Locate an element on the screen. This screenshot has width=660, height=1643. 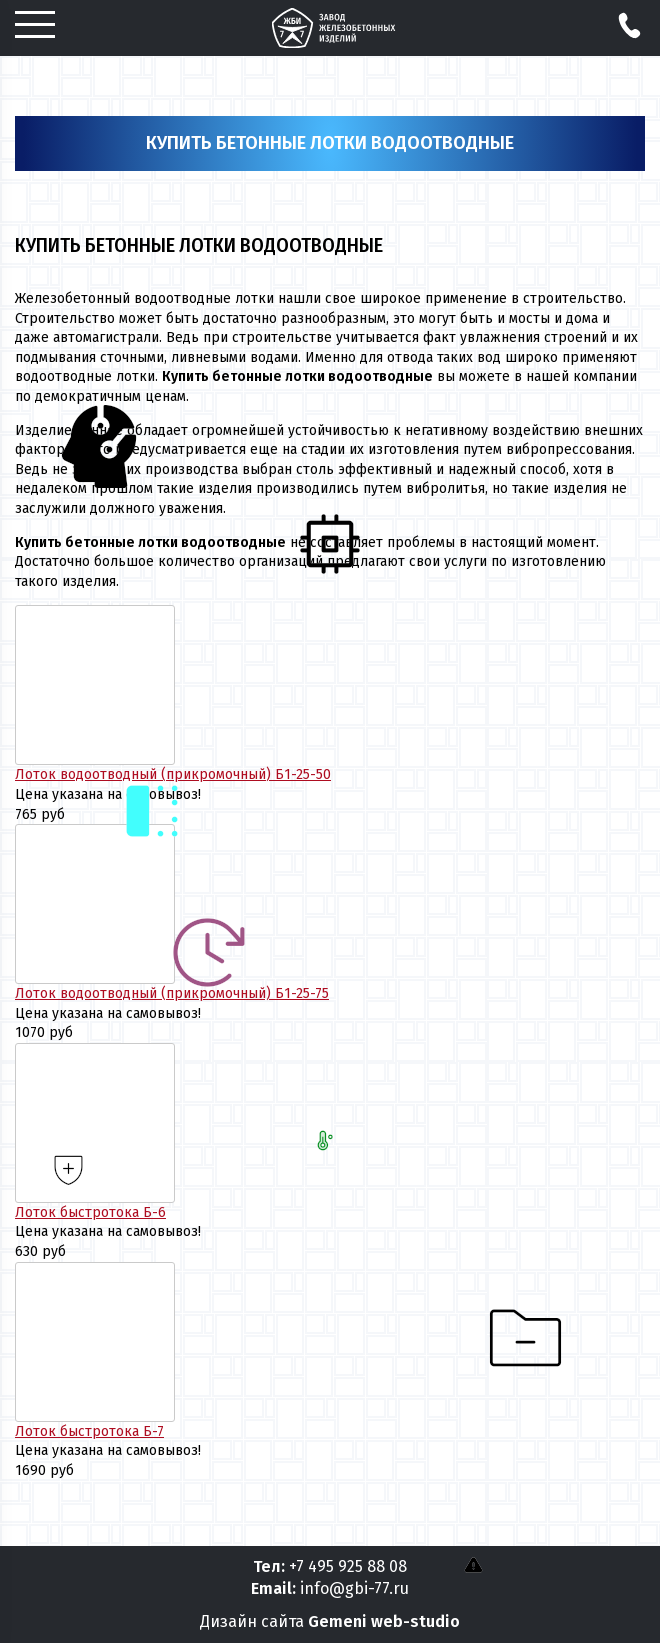
add new security protection is located at coordinates (68, 1168).